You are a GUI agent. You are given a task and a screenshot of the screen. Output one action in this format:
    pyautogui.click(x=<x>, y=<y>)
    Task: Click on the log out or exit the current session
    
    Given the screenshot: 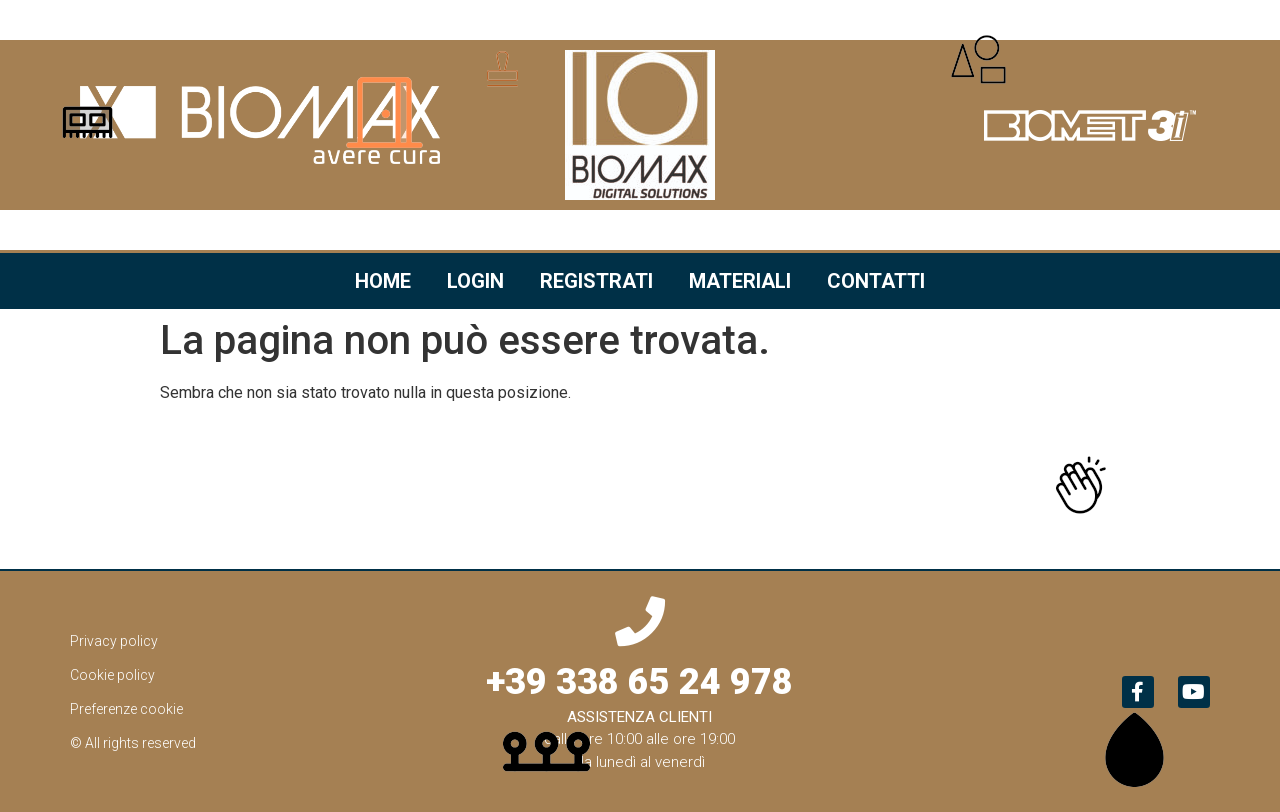 What is the action you would take?
    pyautogui.click(x=384, y=112)
    